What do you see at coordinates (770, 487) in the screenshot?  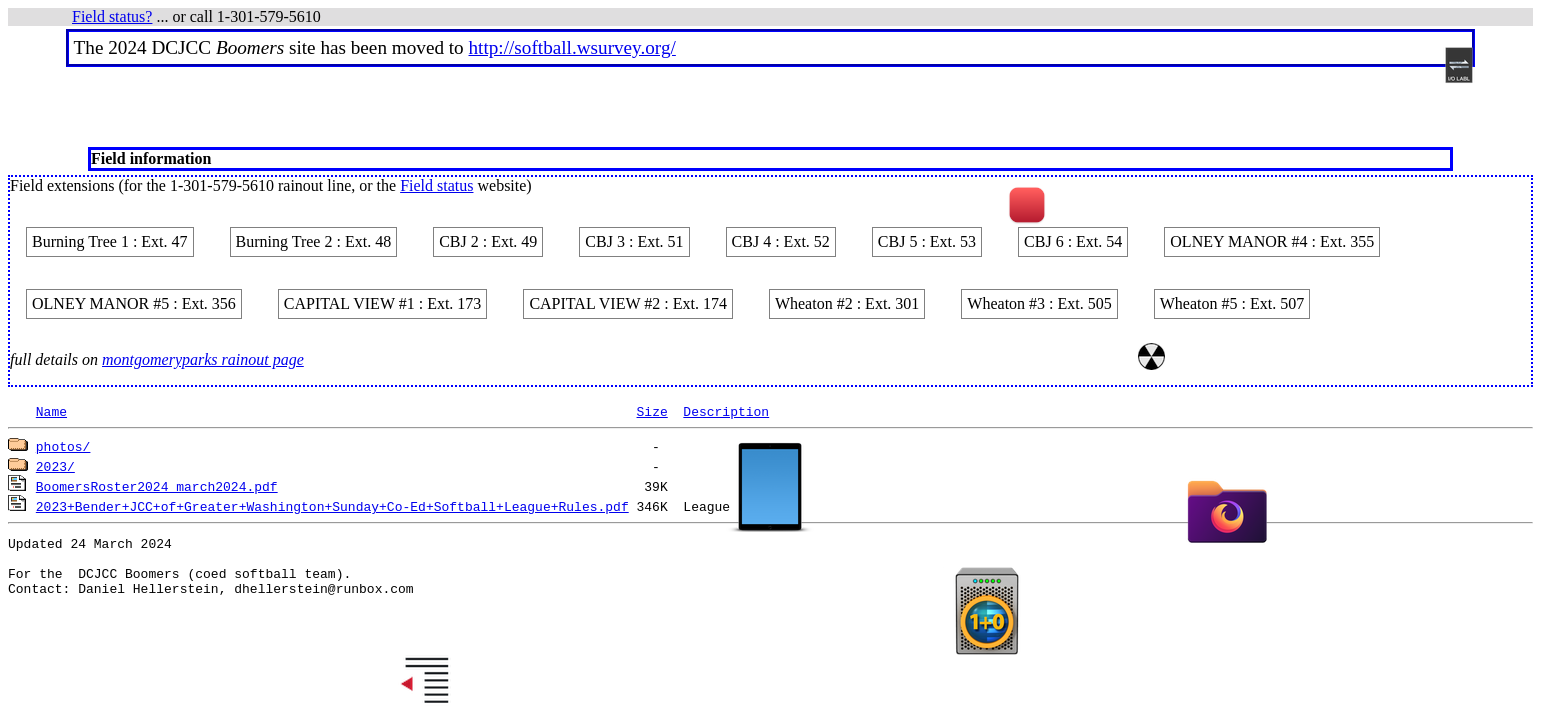 I see `iPad Pro device connected via wifi` at bounding box center [770, 487].